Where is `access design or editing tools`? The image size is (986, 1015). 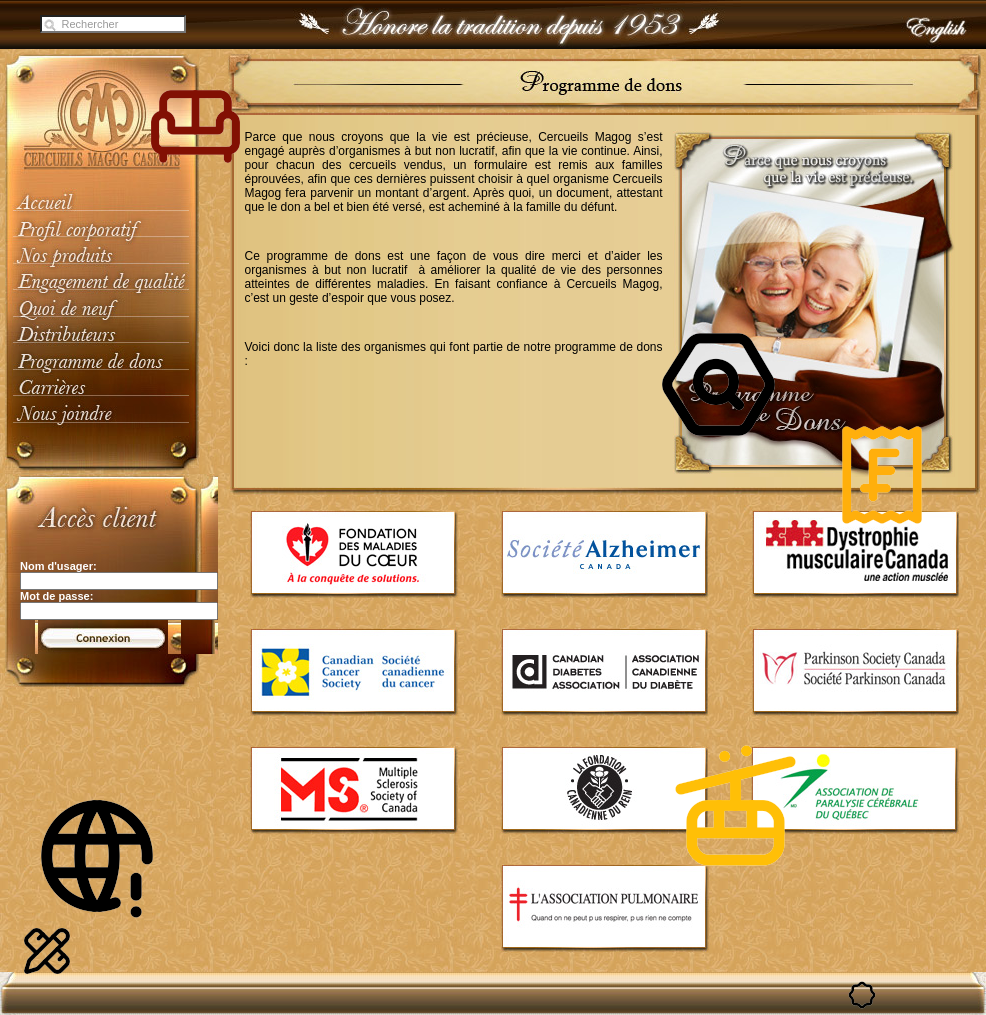
access design or editing tools is located at coordinates (47, 951).